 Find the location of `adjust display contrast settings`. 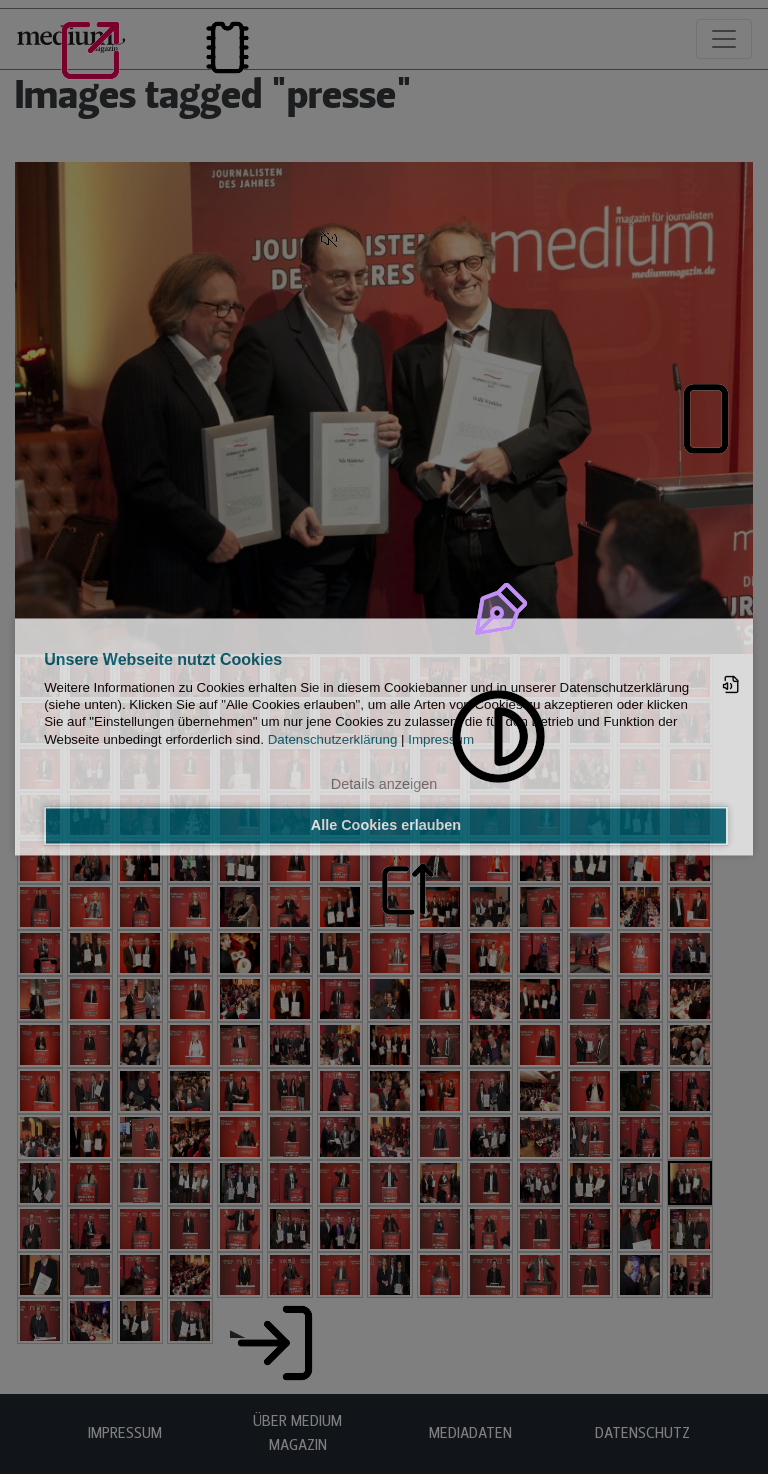

adjust display contrast settings is located at coordinates (498, 736).